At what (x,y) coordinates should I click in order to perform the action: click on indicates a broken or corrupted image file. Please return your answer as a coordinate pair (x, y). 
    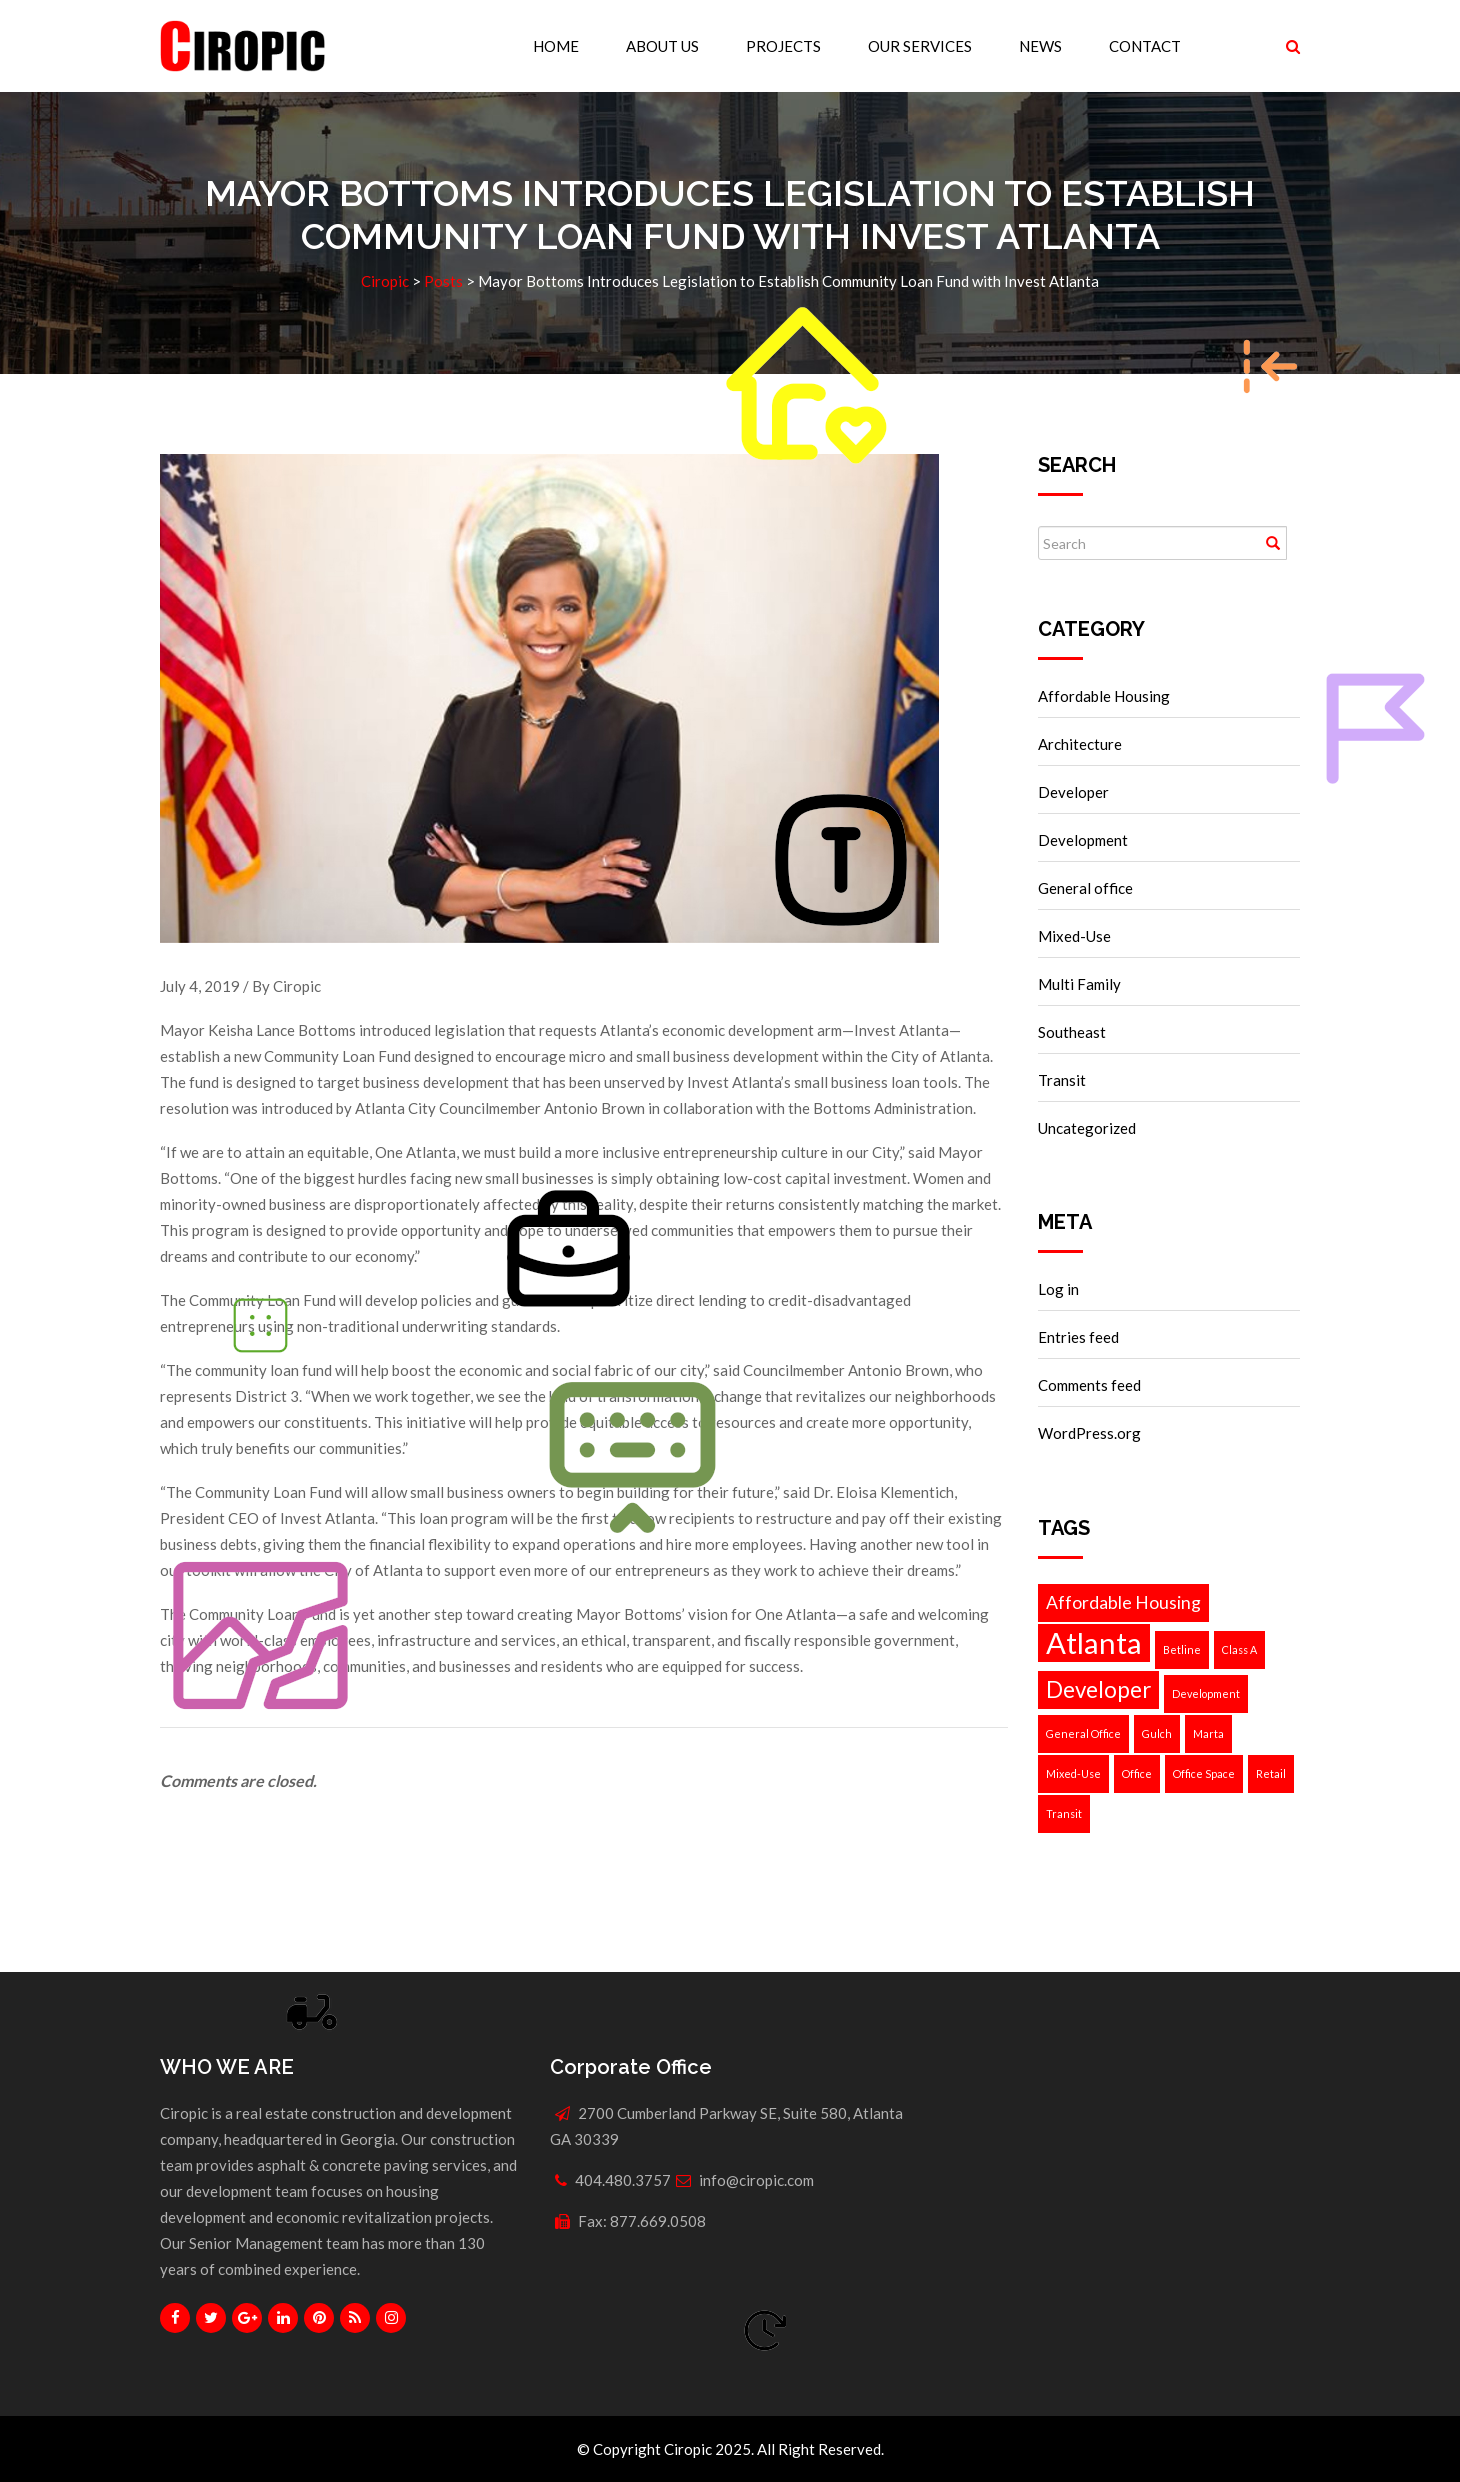
    Looking at the image, I should click on (260, 1635).